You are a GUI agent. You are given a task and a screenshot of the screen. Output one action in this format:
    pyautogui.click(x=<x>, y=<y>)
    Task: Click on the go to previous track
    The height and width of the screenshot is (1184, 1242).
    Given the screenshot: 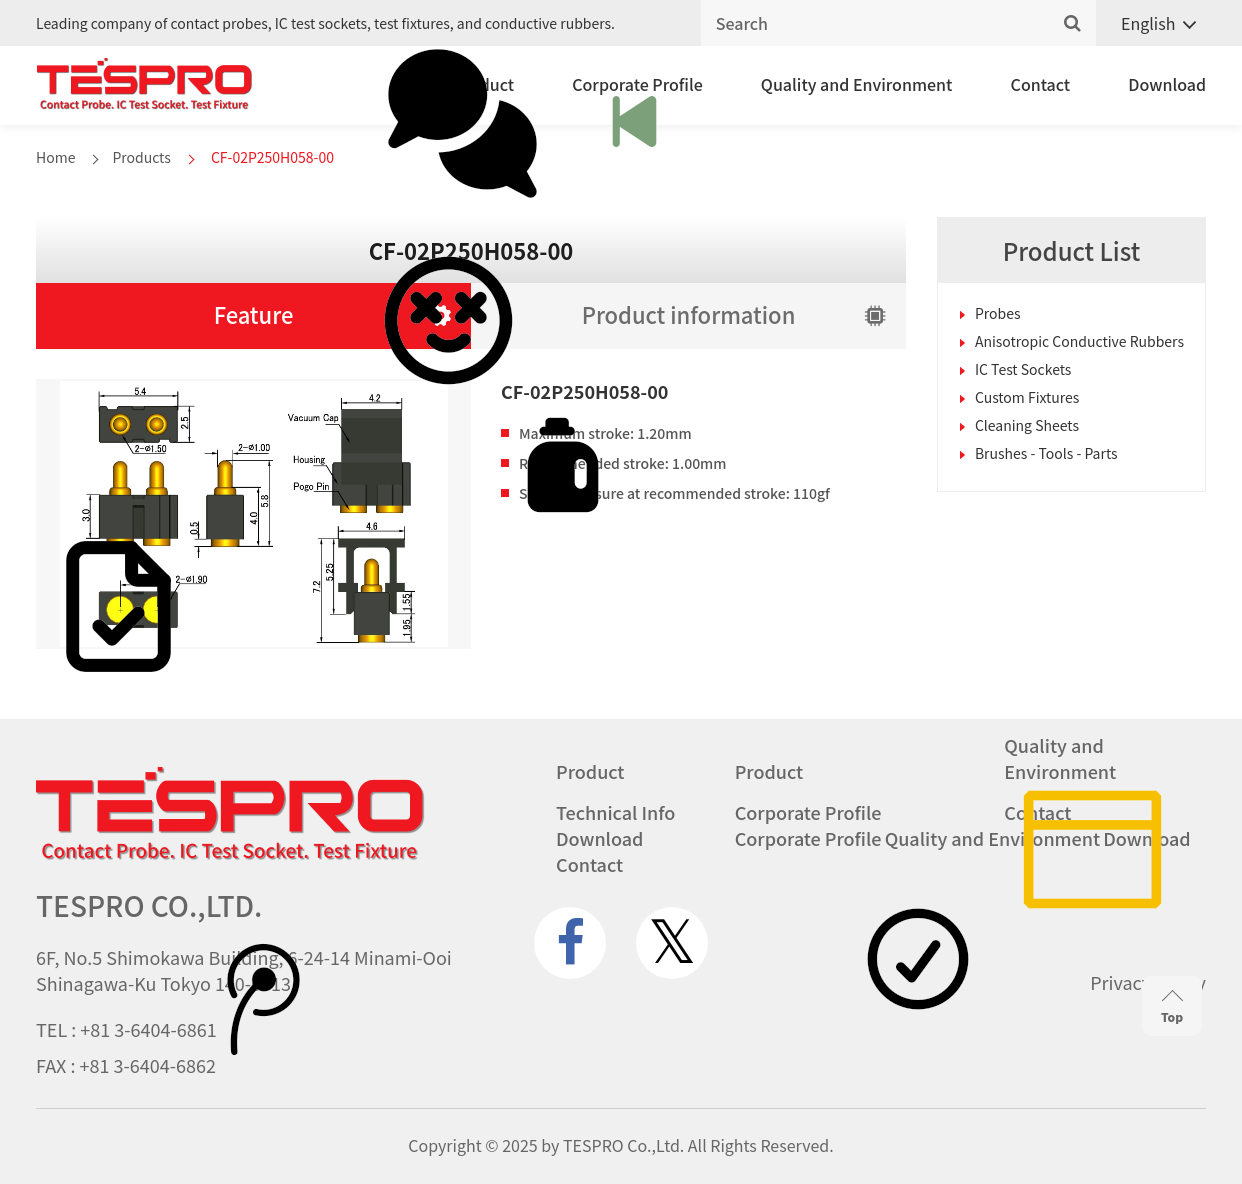 What is the action you would take?
    pyautogui.click(x=634, y=121)
    